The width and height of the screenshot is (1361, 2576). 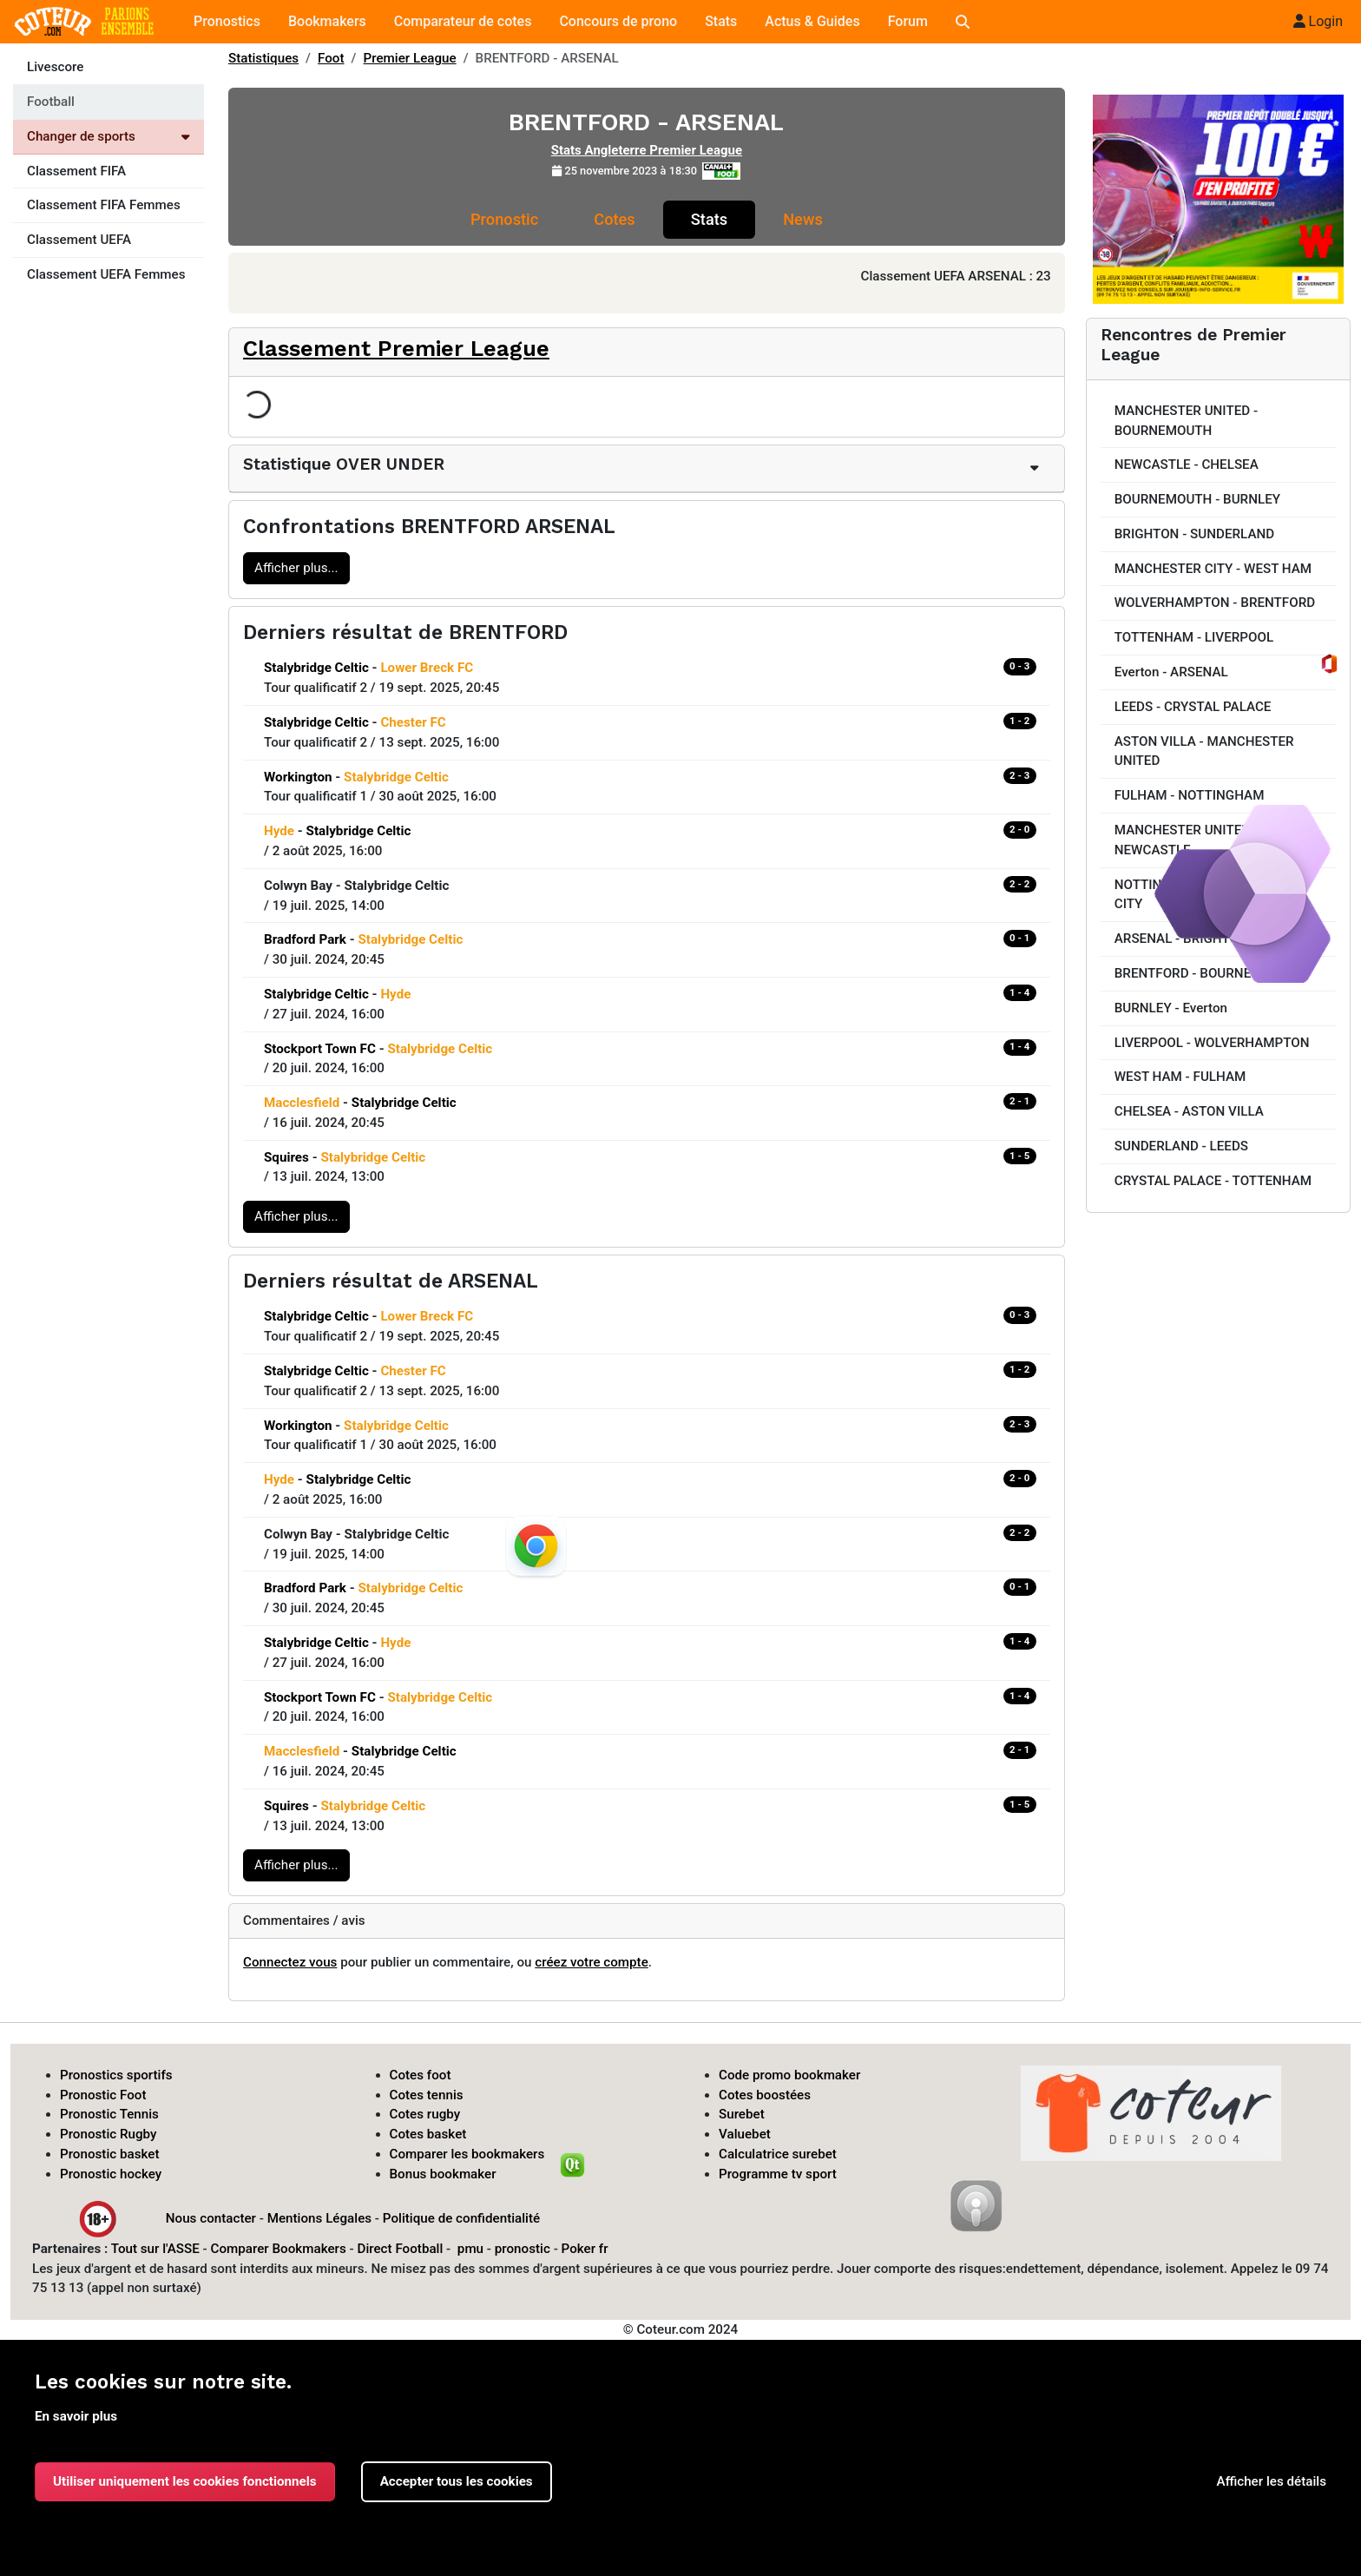 What do you see at coordinates (976, 2205) in the screenshot?
I see `open the Podcasts app` at bounding box center [976, 2205].